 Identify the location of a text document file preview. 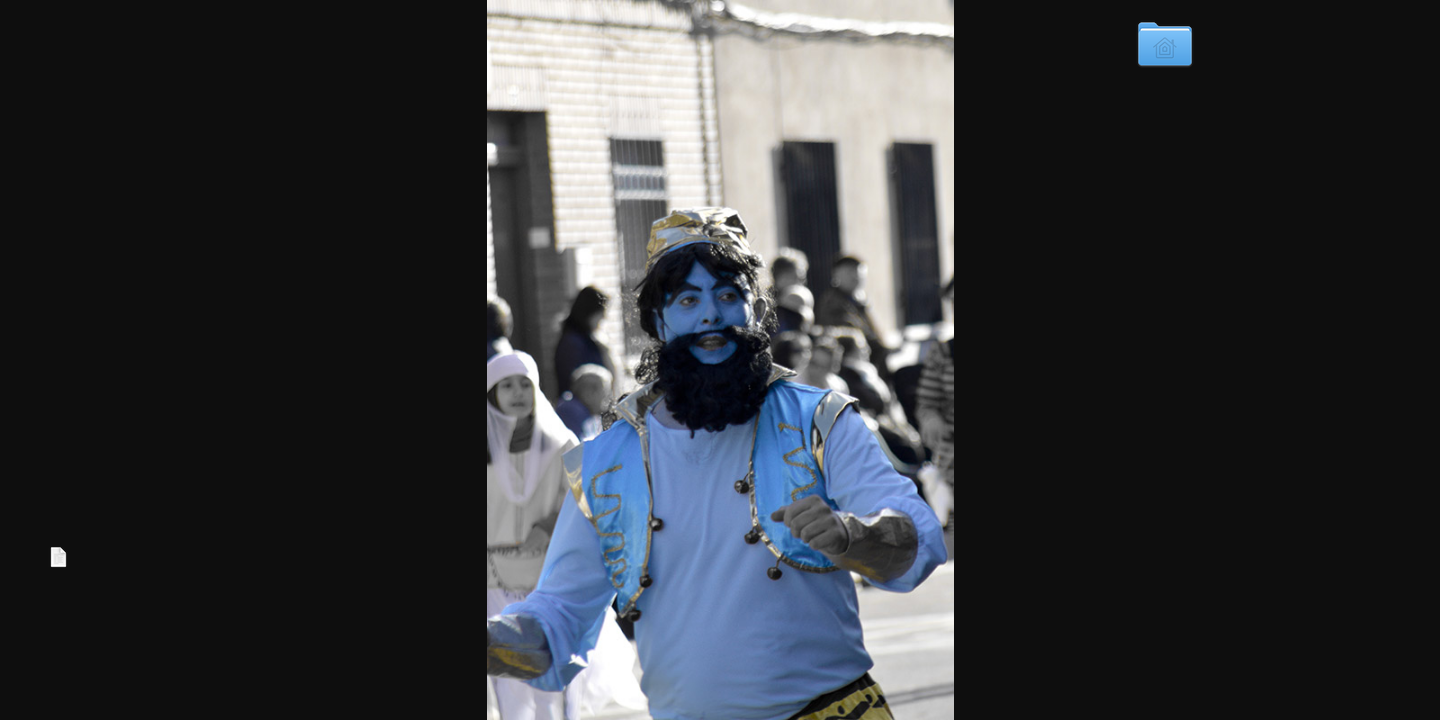
(58, 557).